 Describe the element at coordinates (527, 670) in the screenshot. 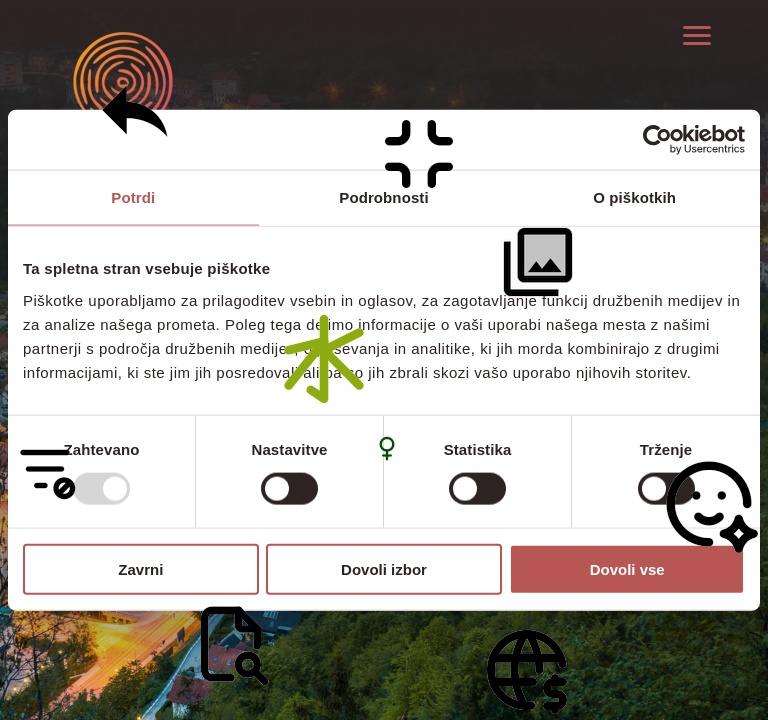

I see `access international currency exchange` at that location.